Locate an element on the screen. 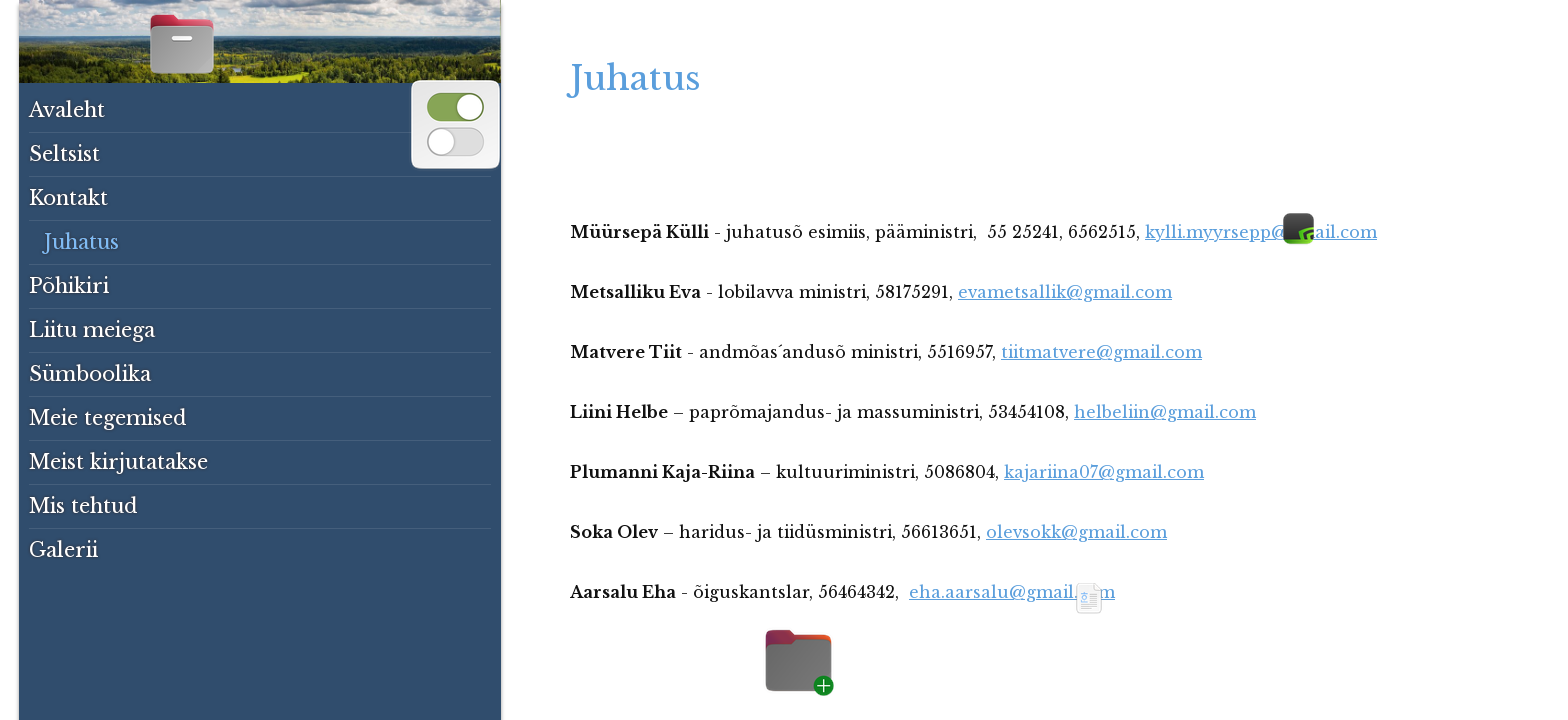 This screenshot has height=720, width=1568. open nvidia app is located at coordinates (1298, 228).